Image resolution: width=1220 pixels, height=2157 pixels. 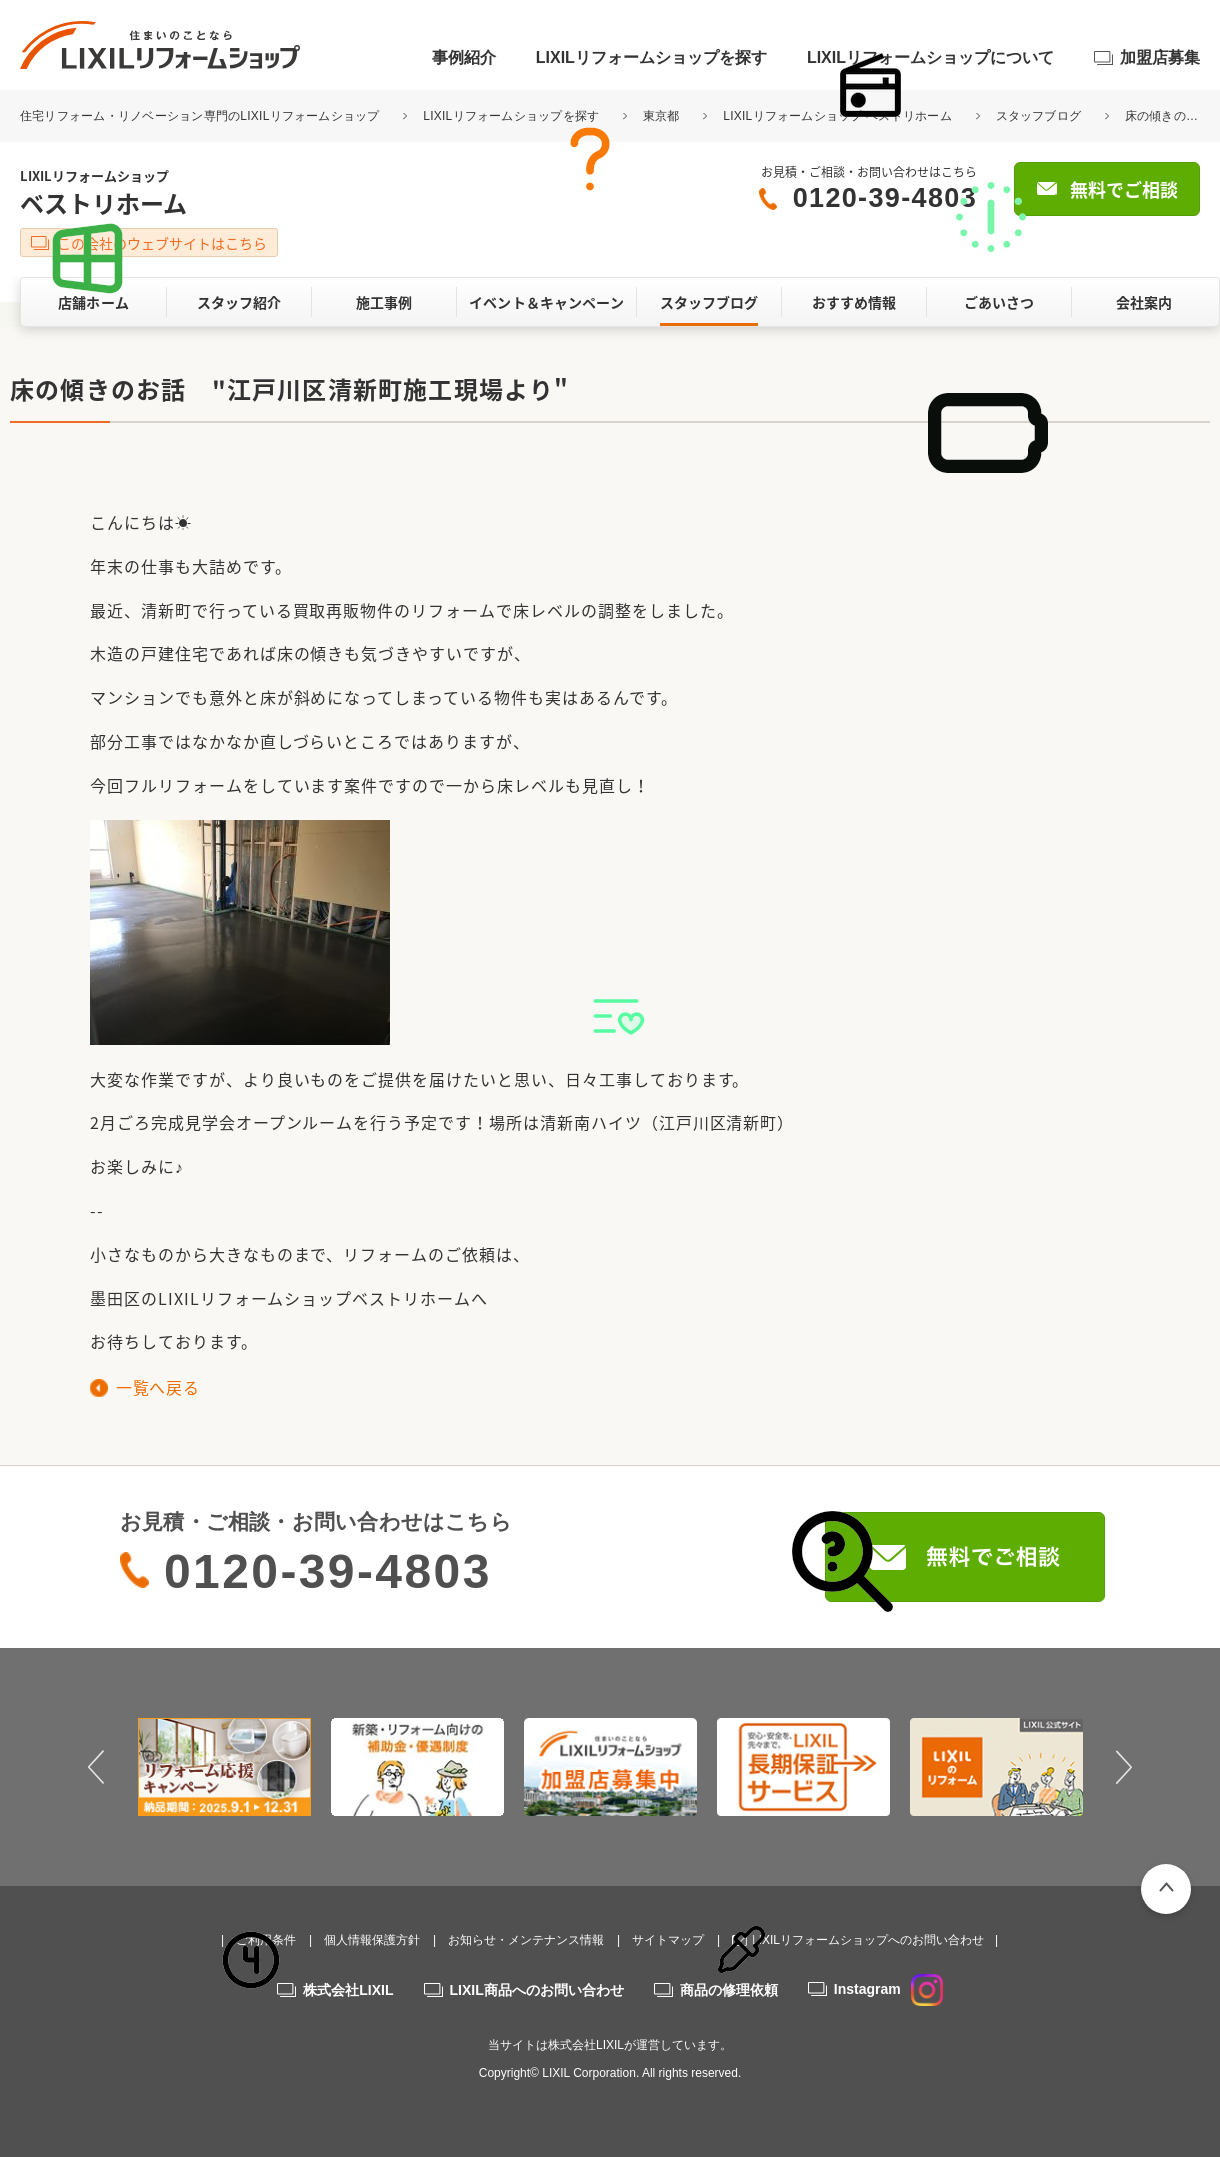 What do you see at coordinates (842, 1561) in the screenshot?
I see `search help or FAQ` at bounding box center [842, 1561].